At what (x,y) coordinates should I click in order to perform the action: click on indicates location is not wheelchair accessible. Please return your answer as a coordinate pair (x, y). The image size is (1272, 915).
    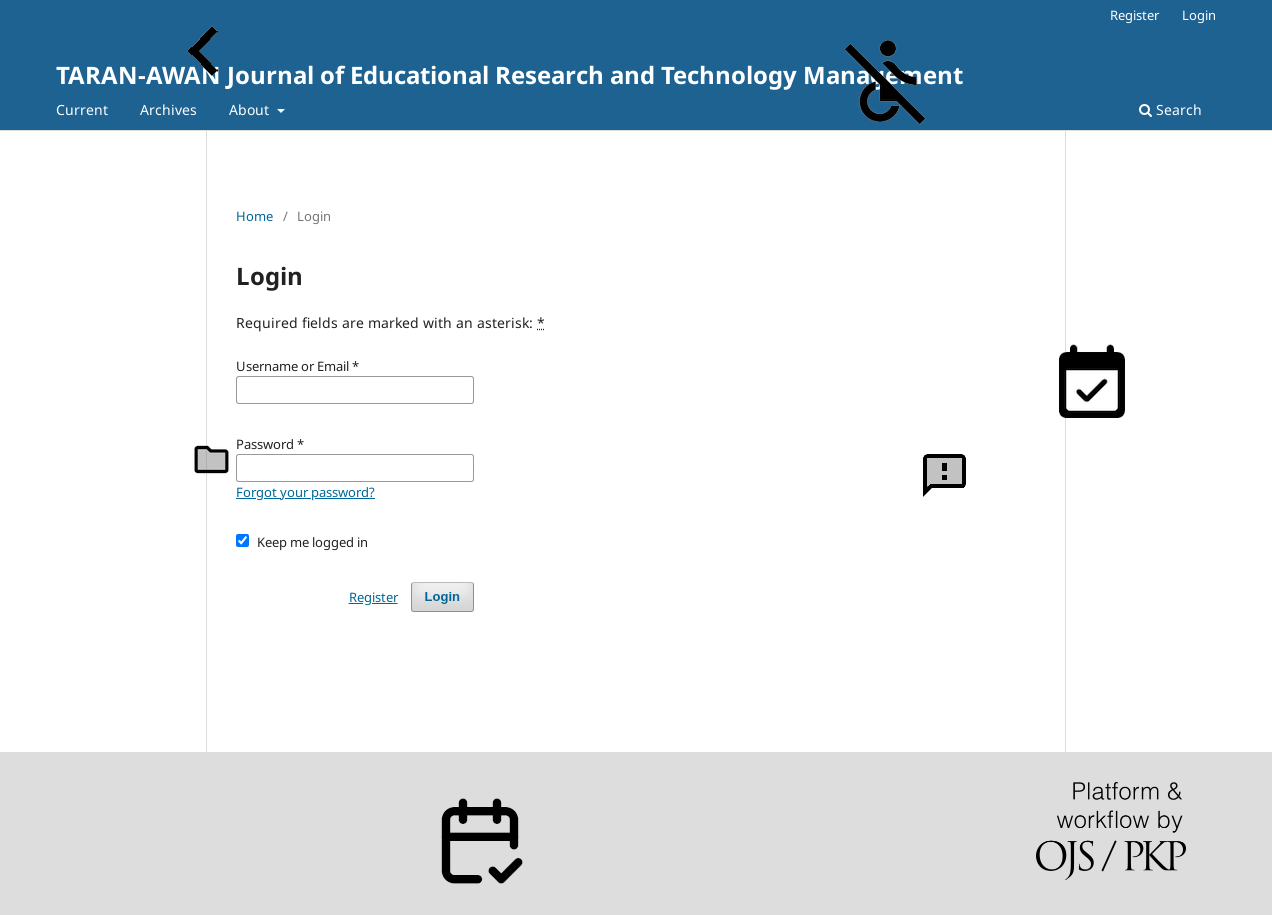
    Looking at the image, I should click on (888, 81).